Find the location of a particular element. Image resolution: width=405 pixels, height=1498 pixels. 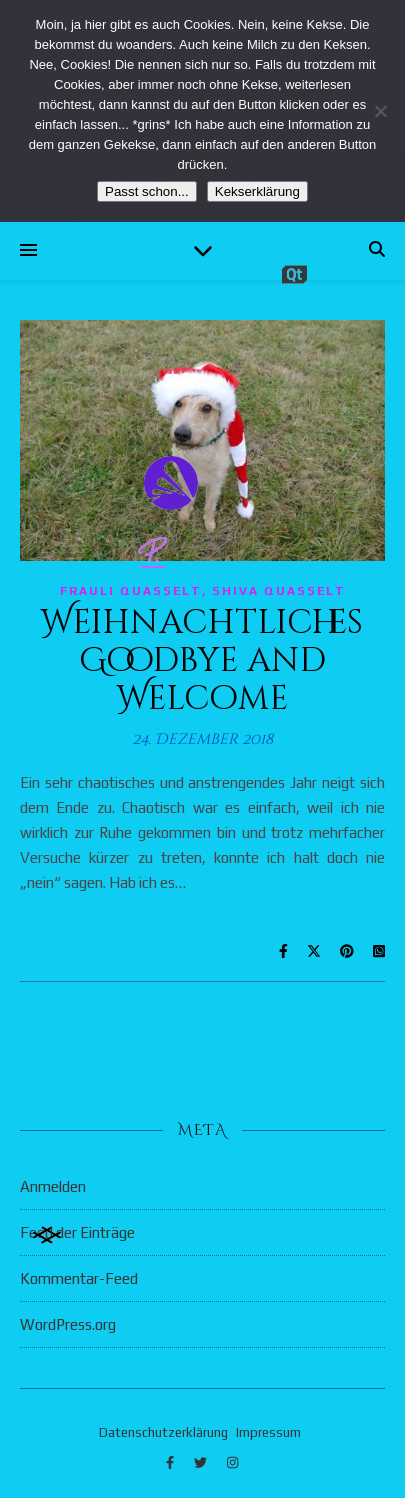

open personio HR management app is located at coordinates (152, 552).